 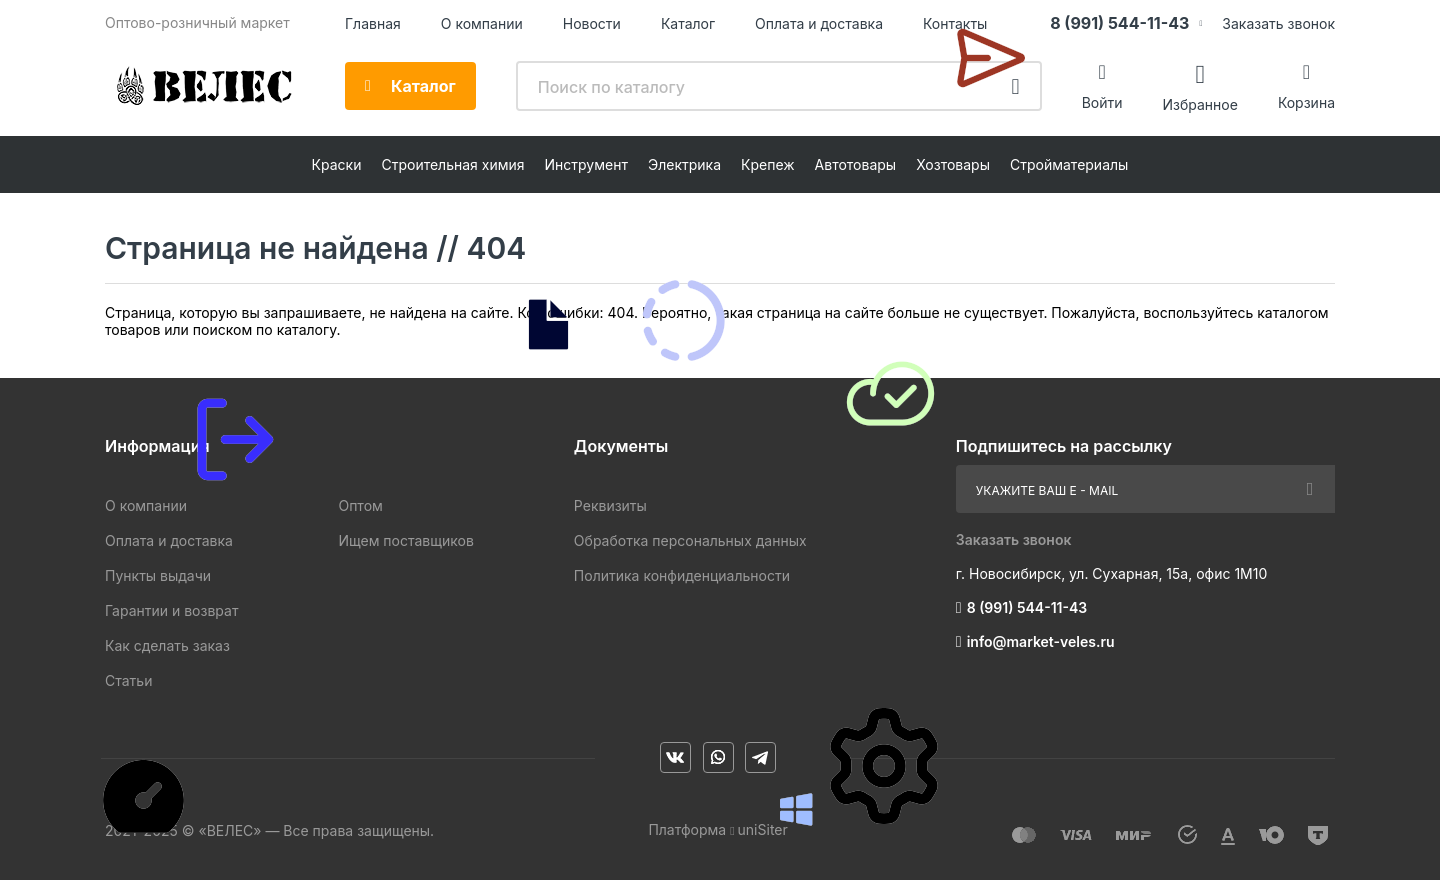 I want to click on view document details, so click(x=548, y=324).